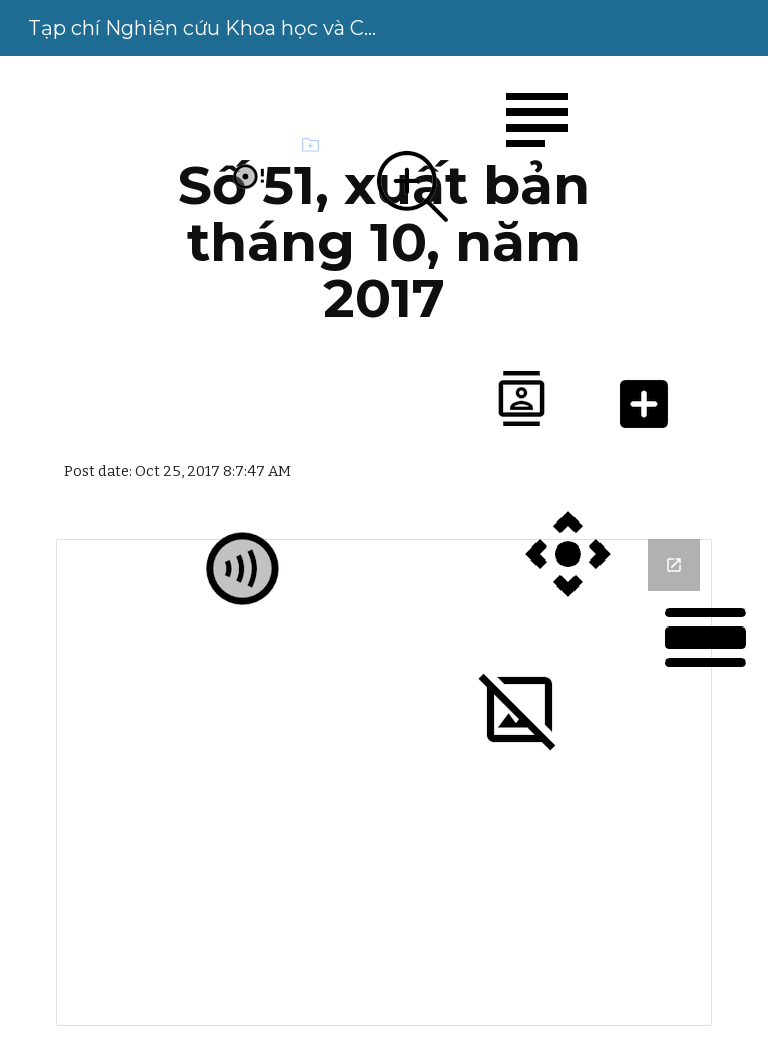 This screenshot has width=768, height=1050. What do you see at coordinates (705, 635) in the screenshot?
I see `switch to daily calendar view` at bounding box center [705, 635].